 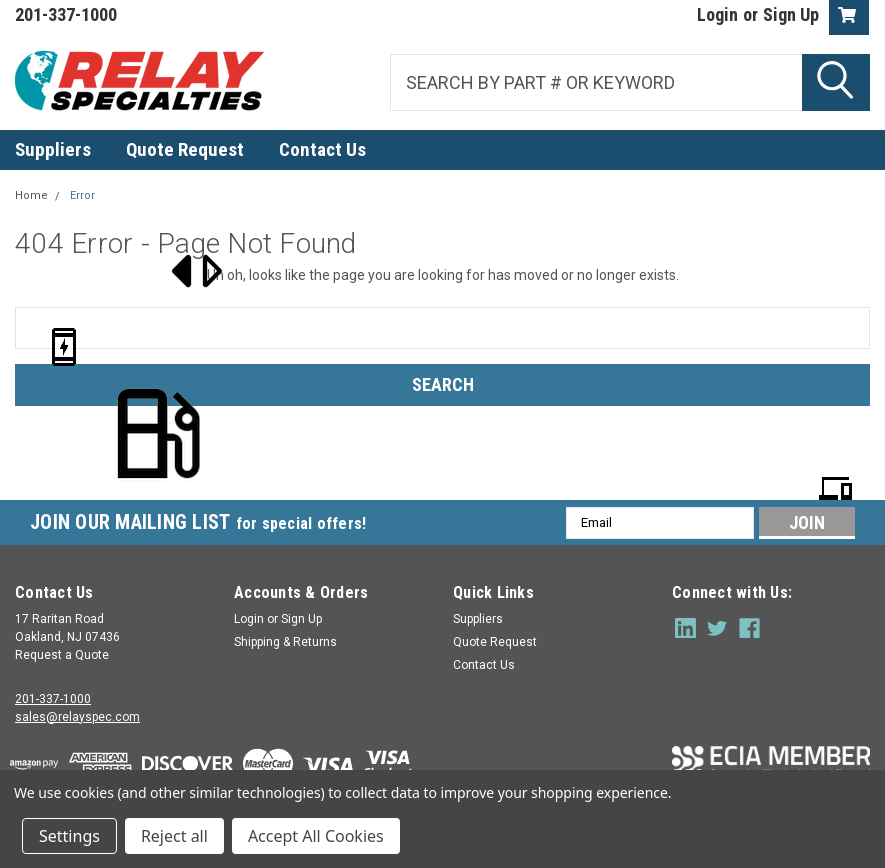 What do you see at coordinates (64, 347) in the screenshot?
I see `find nearby charging stations` at bounding box center [64, 347].